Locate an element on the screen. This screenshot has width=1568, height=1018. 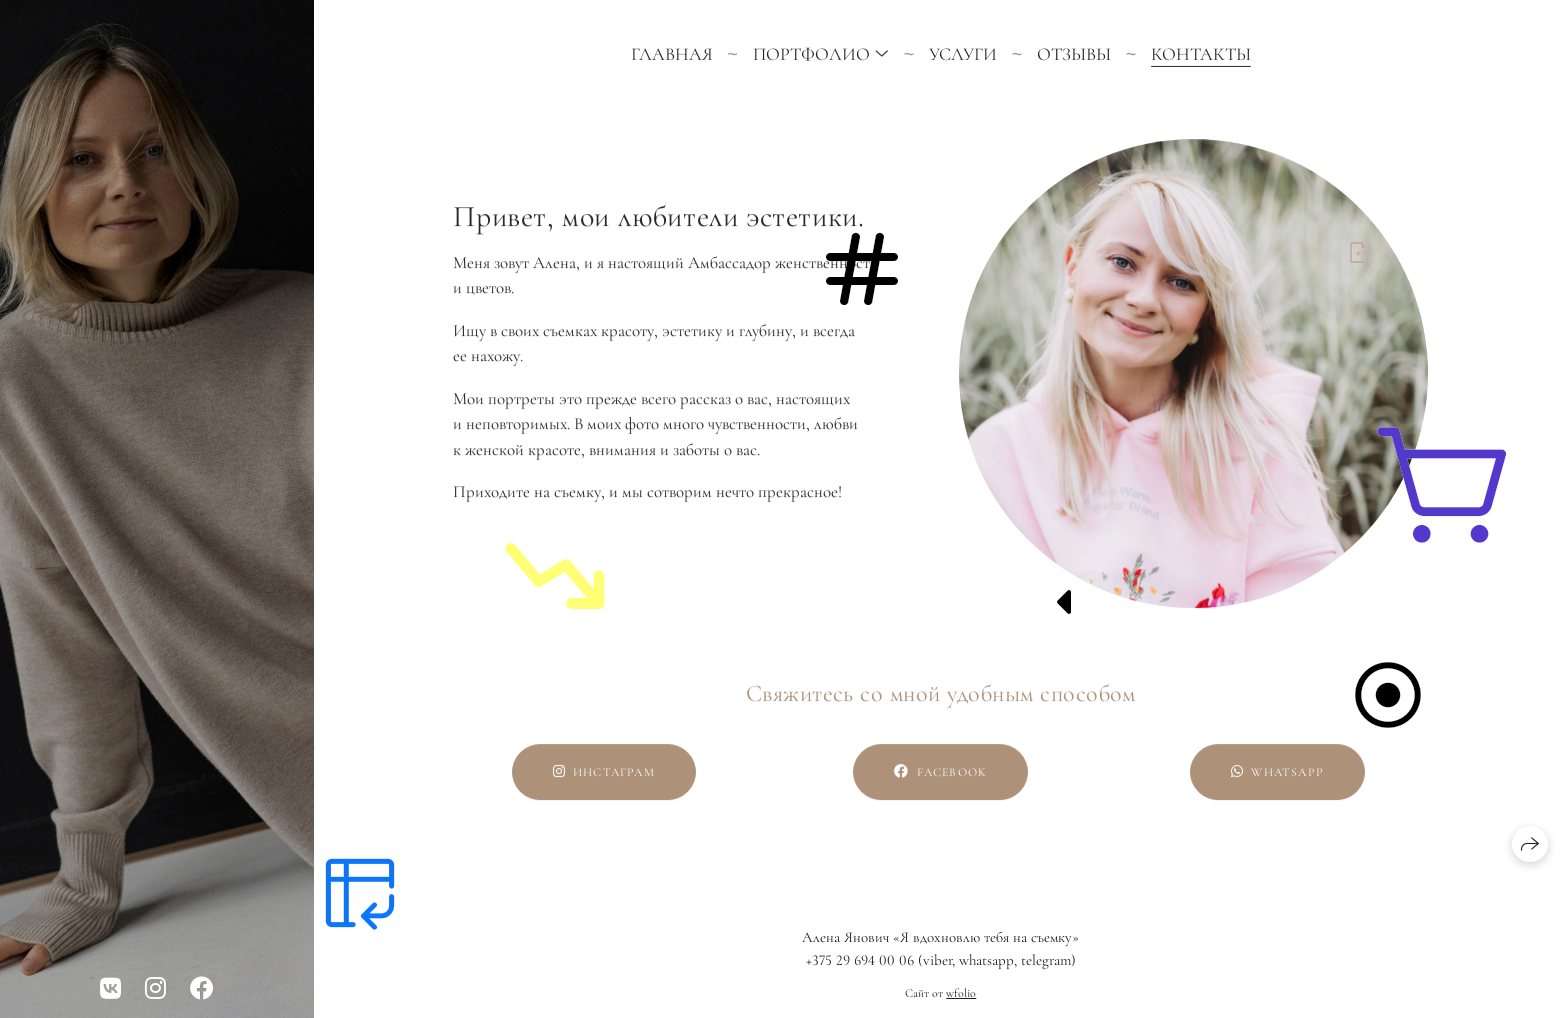
indicates a downward trend or decline is located at coordinates (555, 576).